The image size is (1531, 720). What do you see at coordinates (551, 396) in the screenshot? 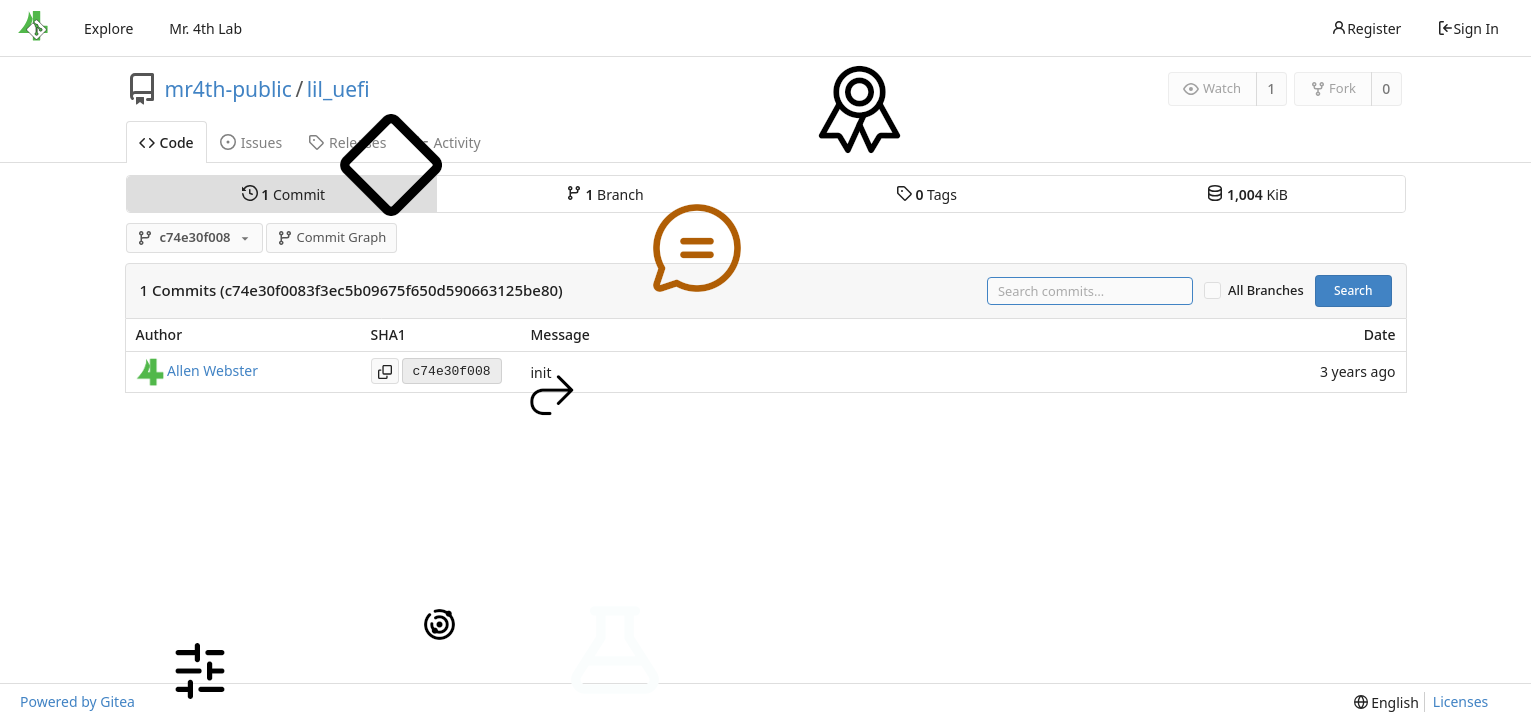
I see `redo the last undone action` at bounding box center [551, 396].